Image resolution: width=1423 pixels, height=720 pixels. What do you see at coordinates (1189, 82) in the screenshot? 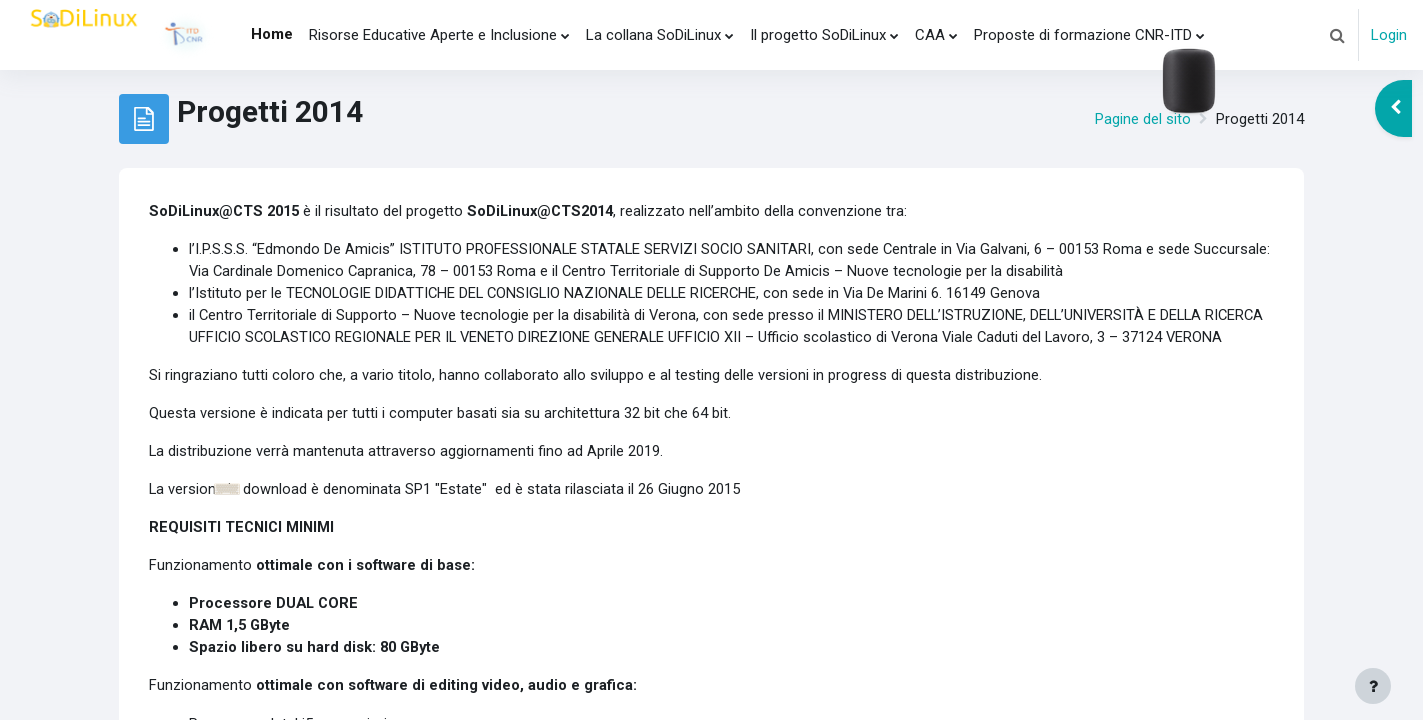
I see `apple homepod smart speaker device` at bounding box center [1189, 82].